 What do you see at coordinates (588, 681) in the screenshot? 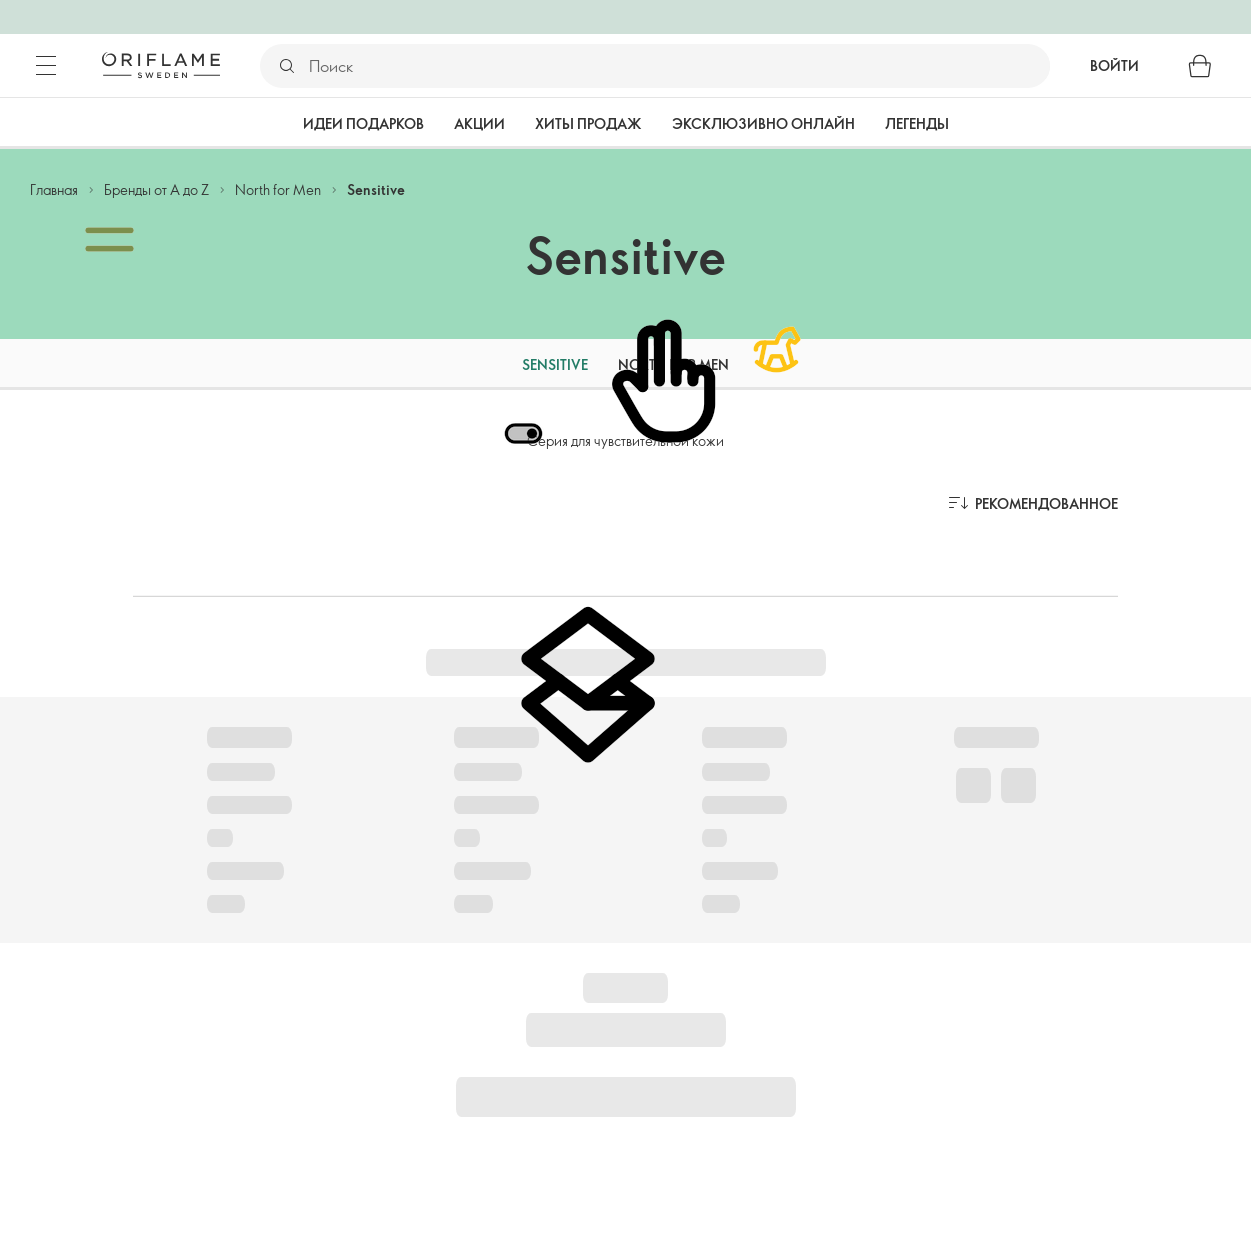
I see `open superhuman email app` at bounding box center [588, 681].